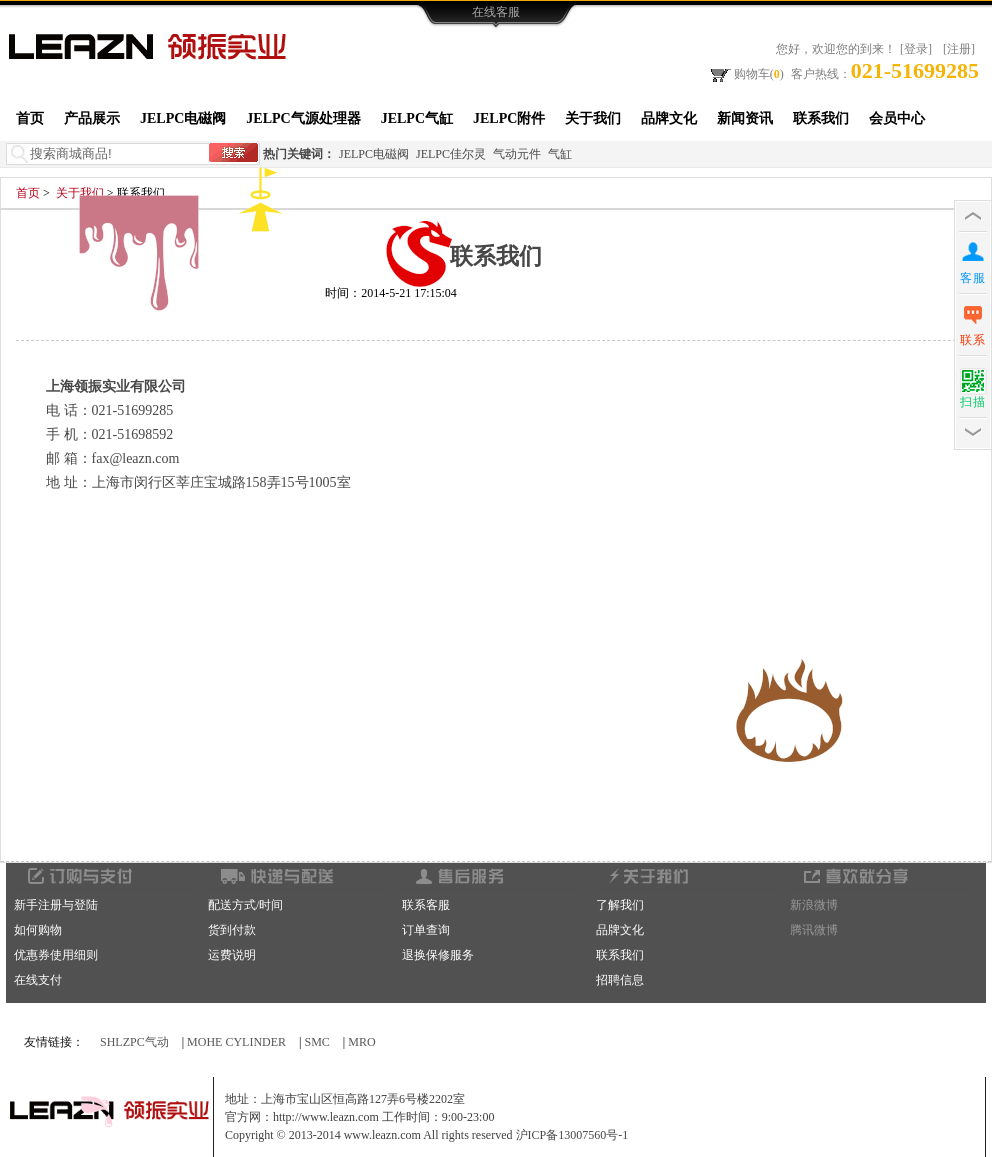  Describe the element at coordinates (139, 255) in the screenshot. I see `indicates blood or gore content warning` at that location.